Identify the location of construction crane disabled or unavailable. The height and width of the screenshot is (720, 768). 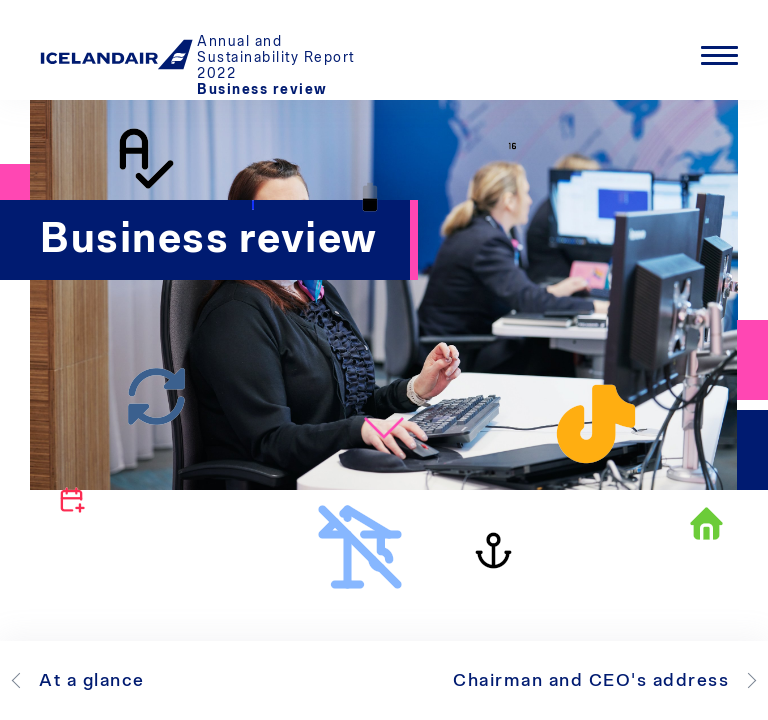
(360, 547).